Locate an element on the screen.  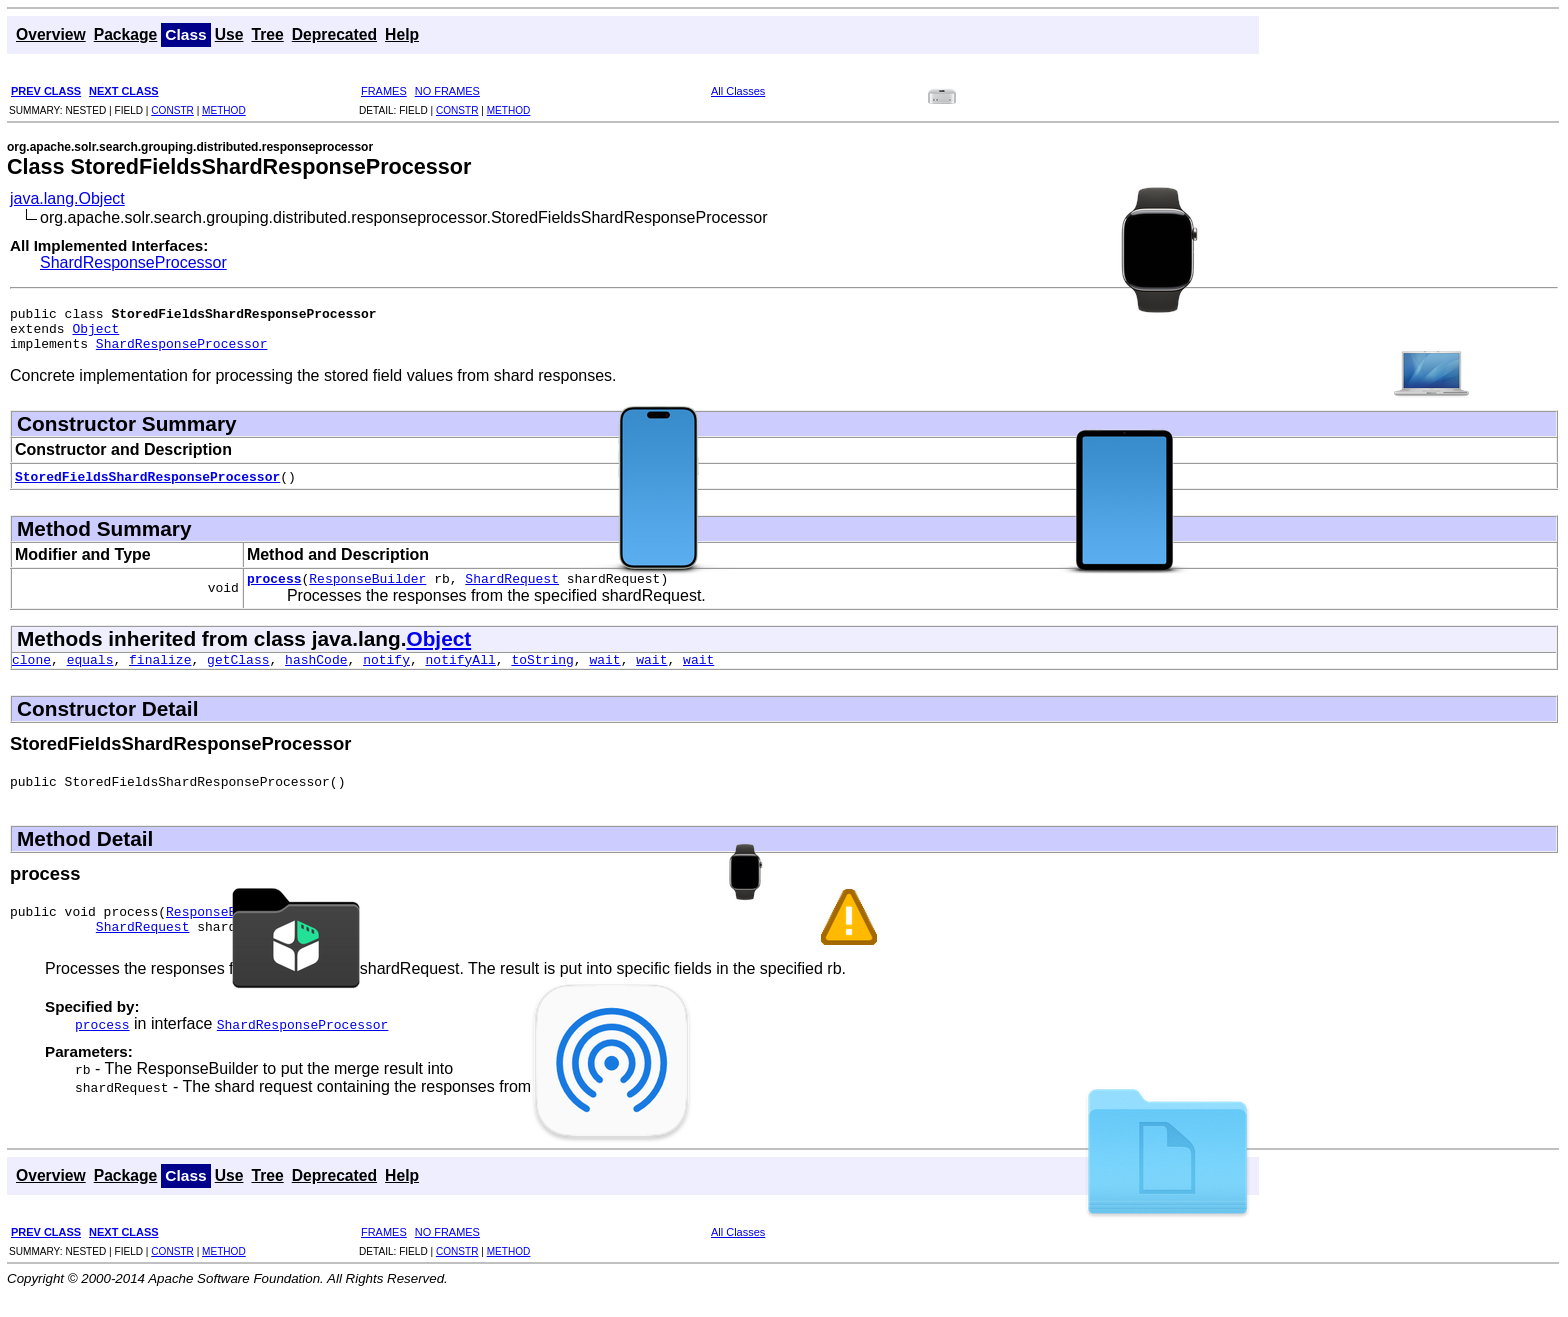
apple watch series 10 device icon is located at coordinates (1158, 250).